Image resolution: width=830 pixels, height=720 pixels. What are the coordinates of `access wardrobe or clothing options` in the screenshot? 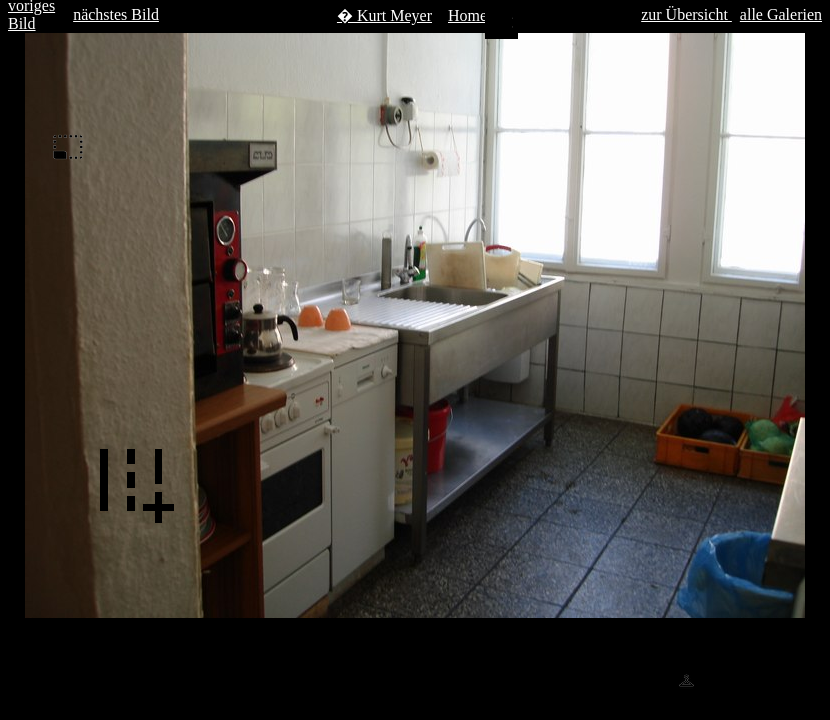 It's located at (686, 680).